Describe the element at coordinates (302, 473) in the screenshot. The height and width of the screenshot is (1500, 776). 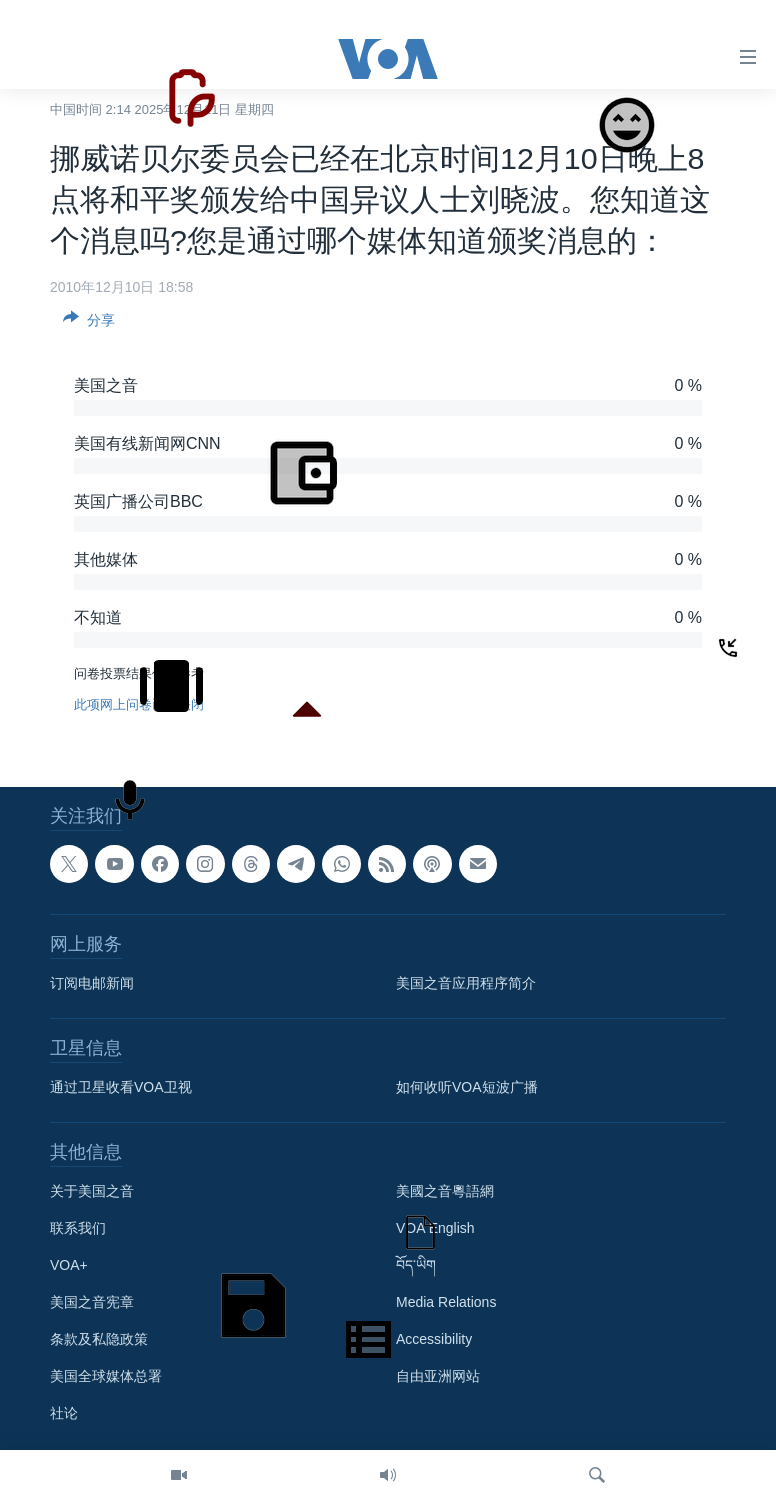
I see `access your digital wallet` at that location.